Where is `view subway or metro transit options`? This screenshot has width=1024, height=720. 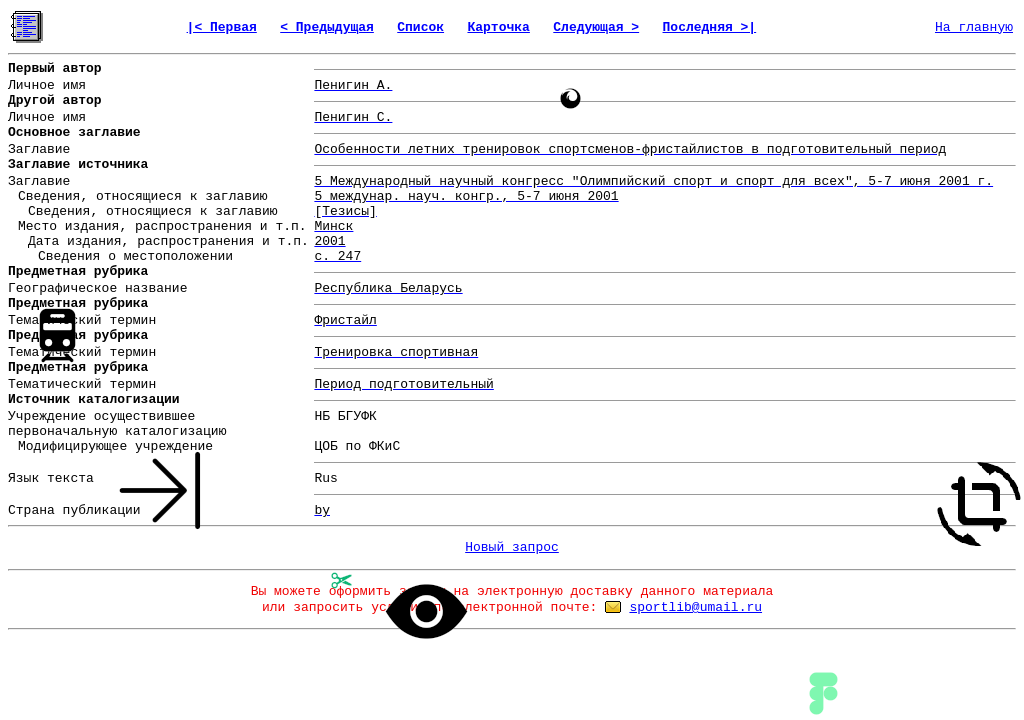 view subway or metro transit options is located at coordinates (57, 335).